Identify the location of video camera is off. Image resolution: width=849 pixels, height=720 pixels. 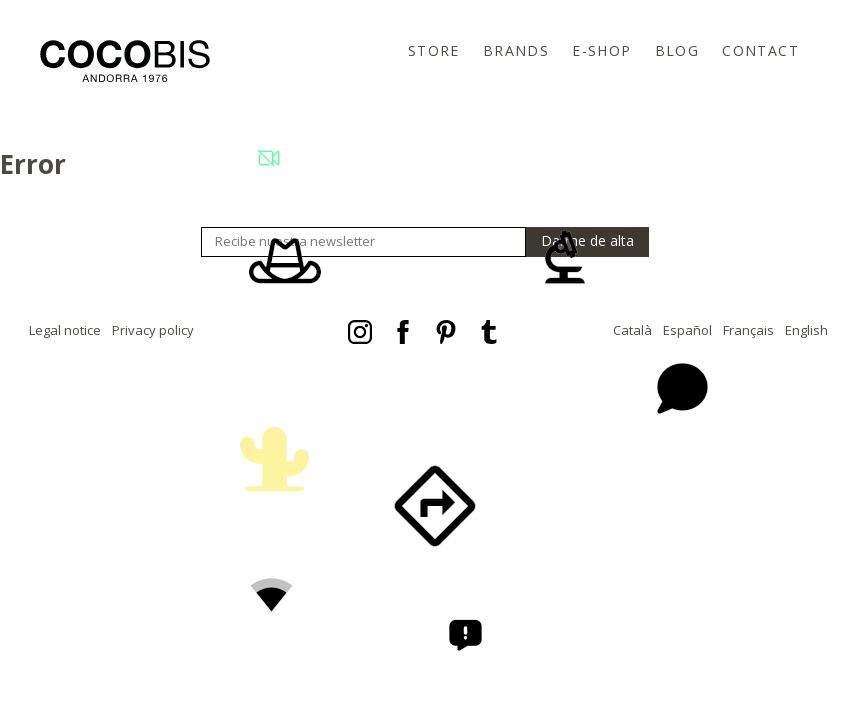
(269, 158).